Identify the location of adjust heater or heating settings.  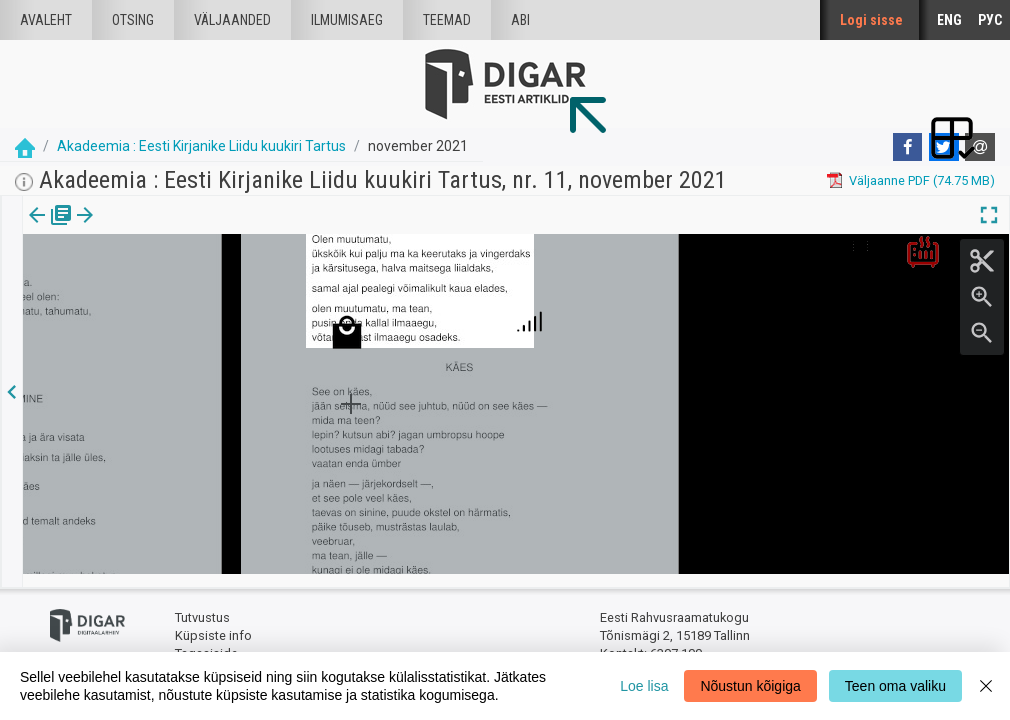
(923, 252).